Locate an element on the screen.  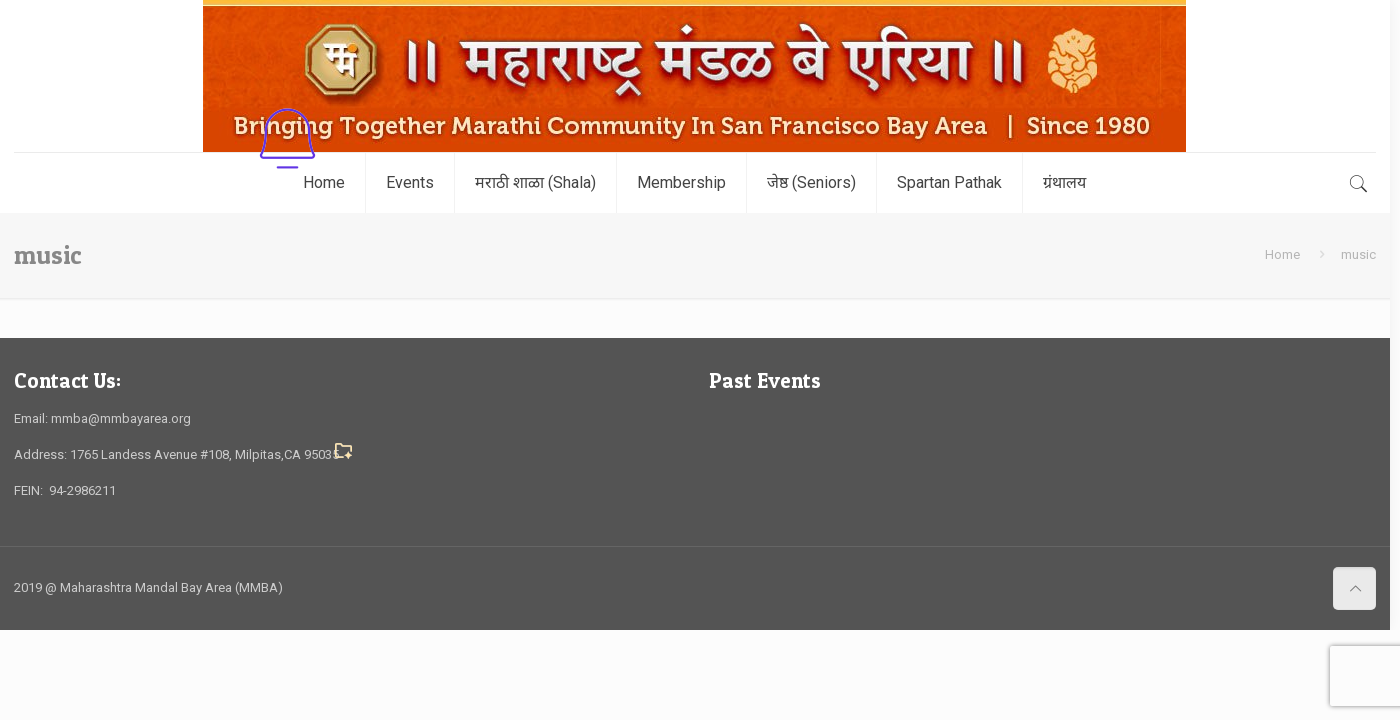
view notifications is located at coordinates (287, 138).